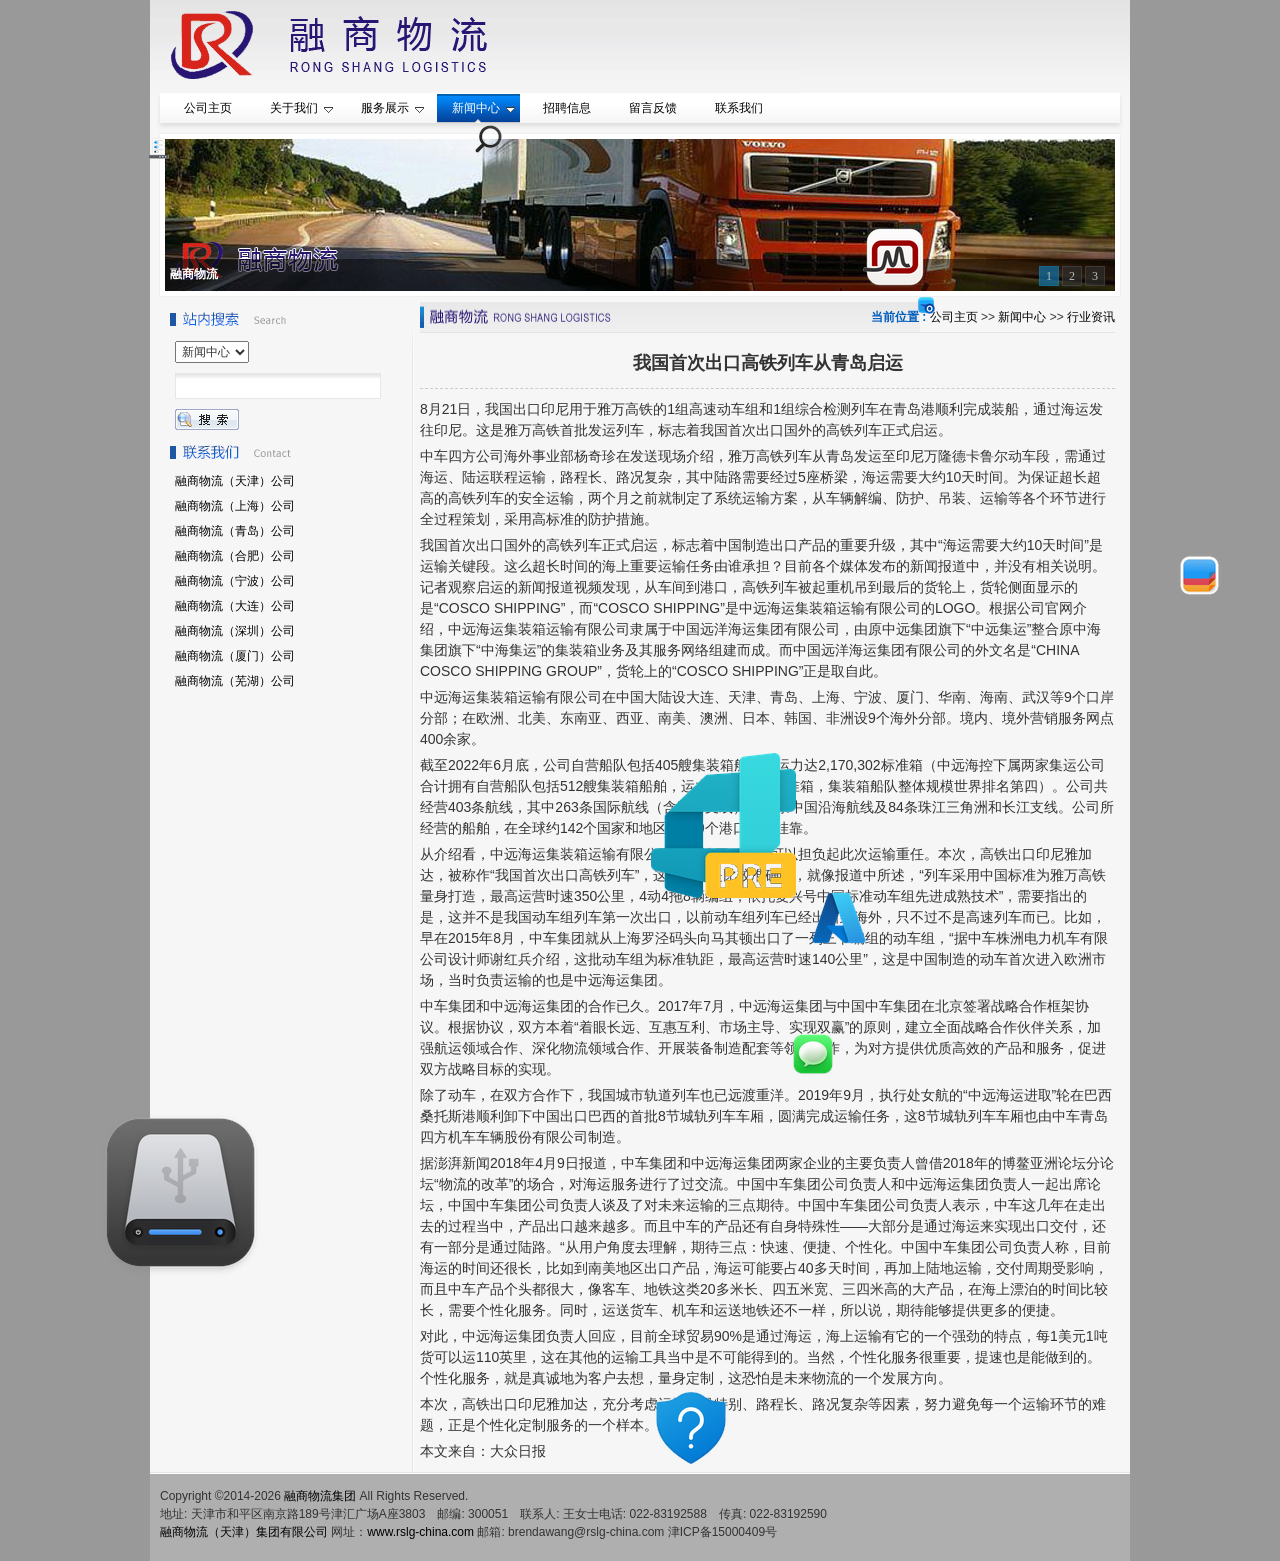 Image resolution: width=1280 pixels, height=1561 pixels. What do you see at coordinates (839, 918) in the screenshot?
I see `open Microsoft Azure portal` at bounding box center [839, 918].